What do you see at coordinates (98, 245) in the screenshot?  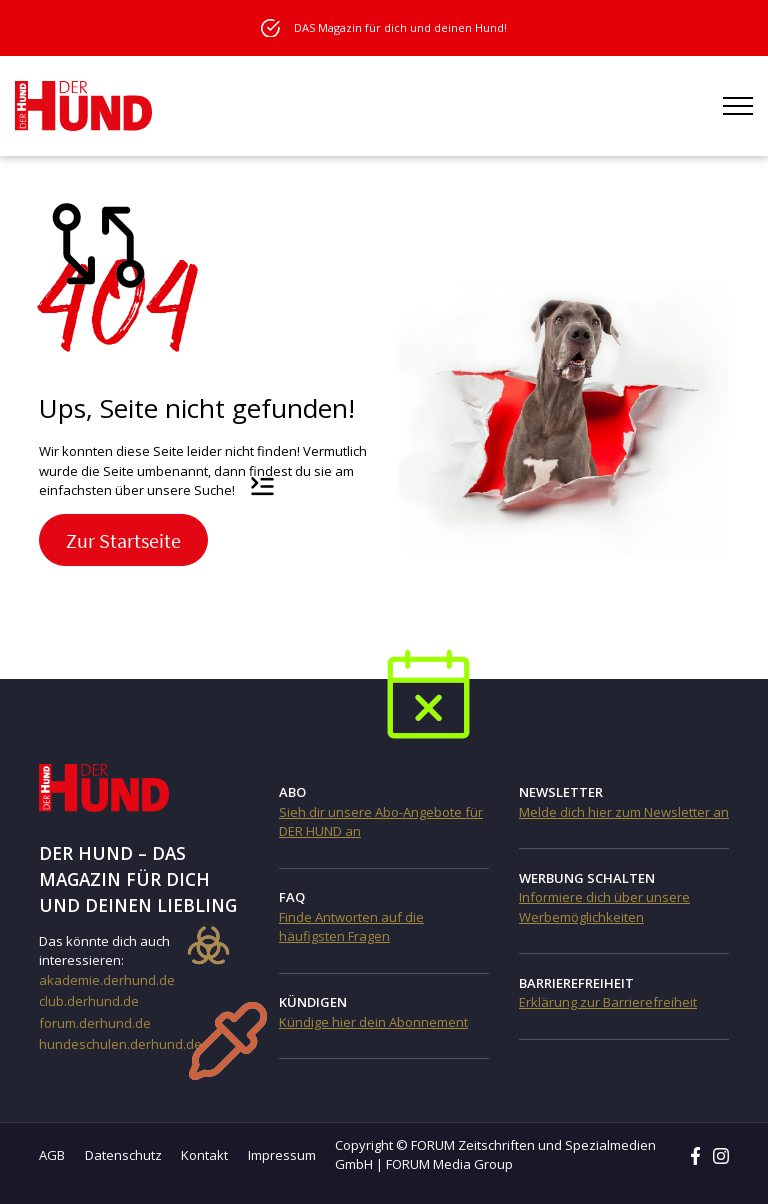 I see `view code changes between versions` at bounding box center [98, 245].